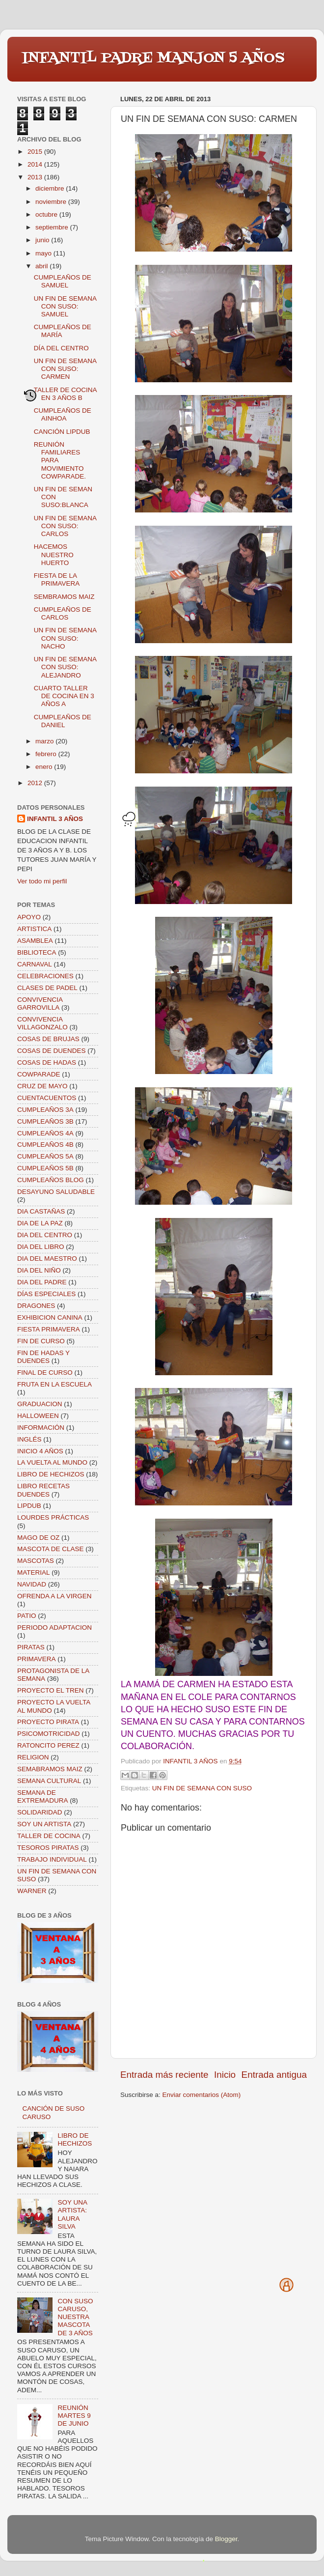 The height and width of the screenshot is (2576, 324). I want to click on indicates no cellular signal available, so click(209, 2557).